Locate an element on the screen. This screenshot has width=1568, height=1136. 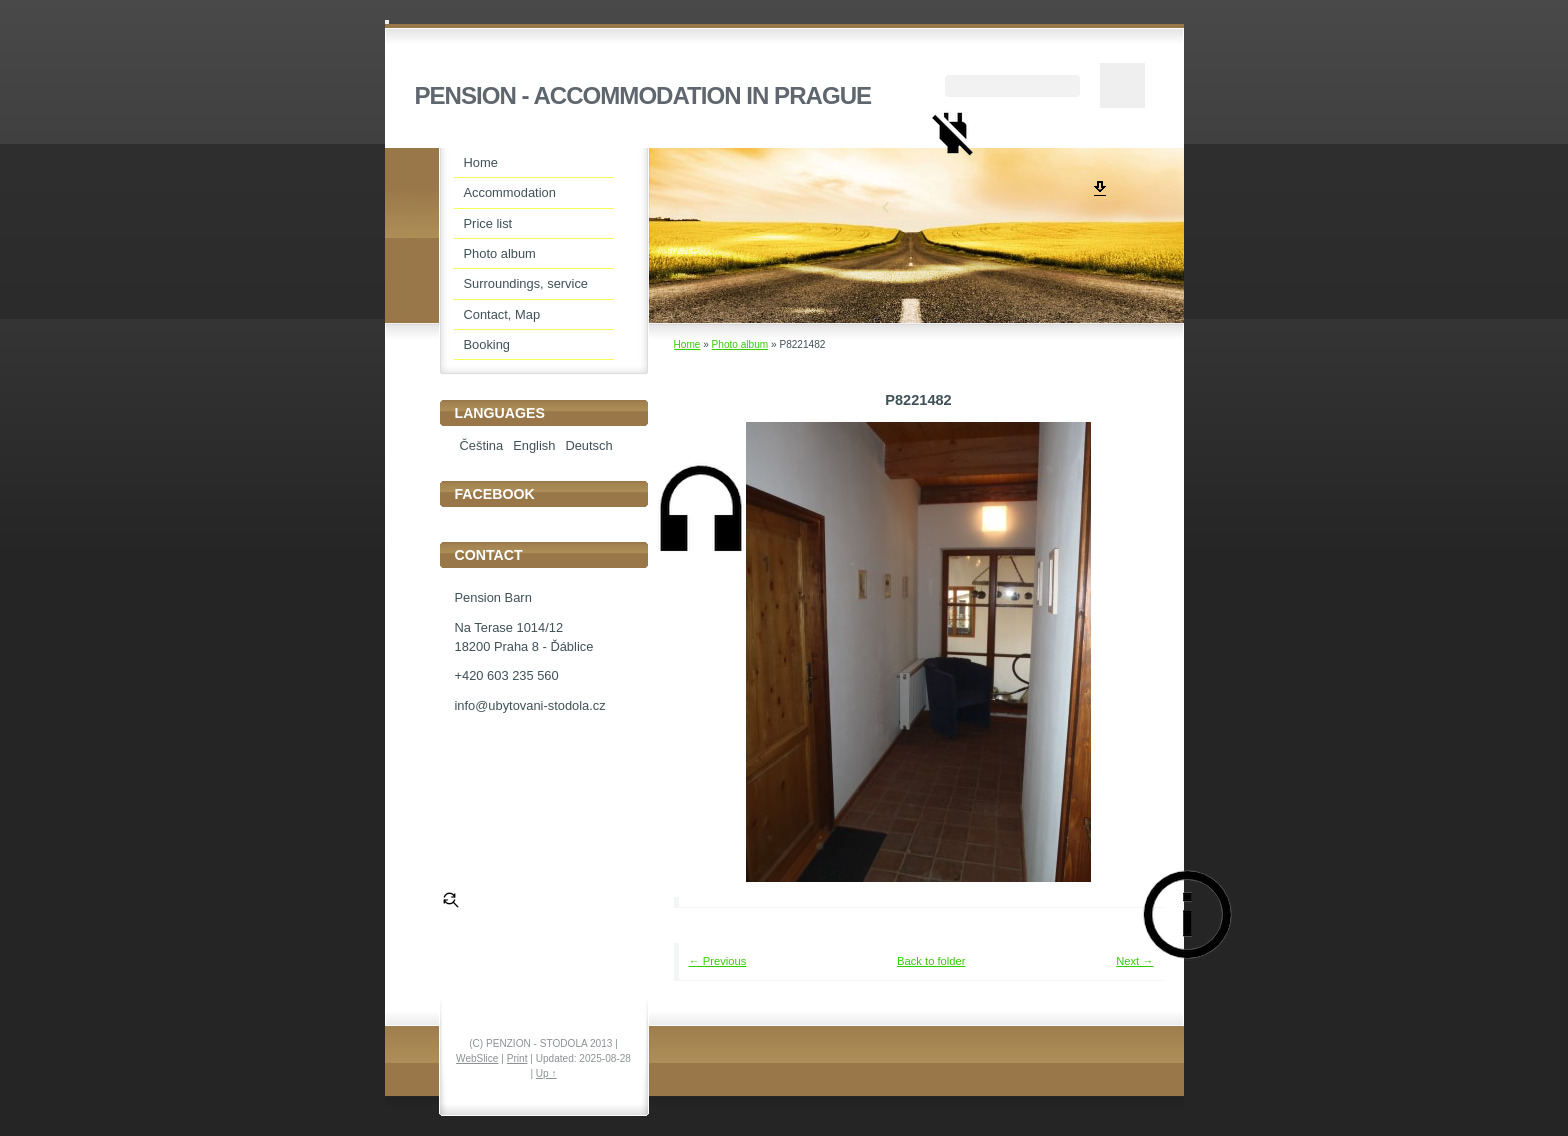
view more information or details is located at coordinates (1187, 914).